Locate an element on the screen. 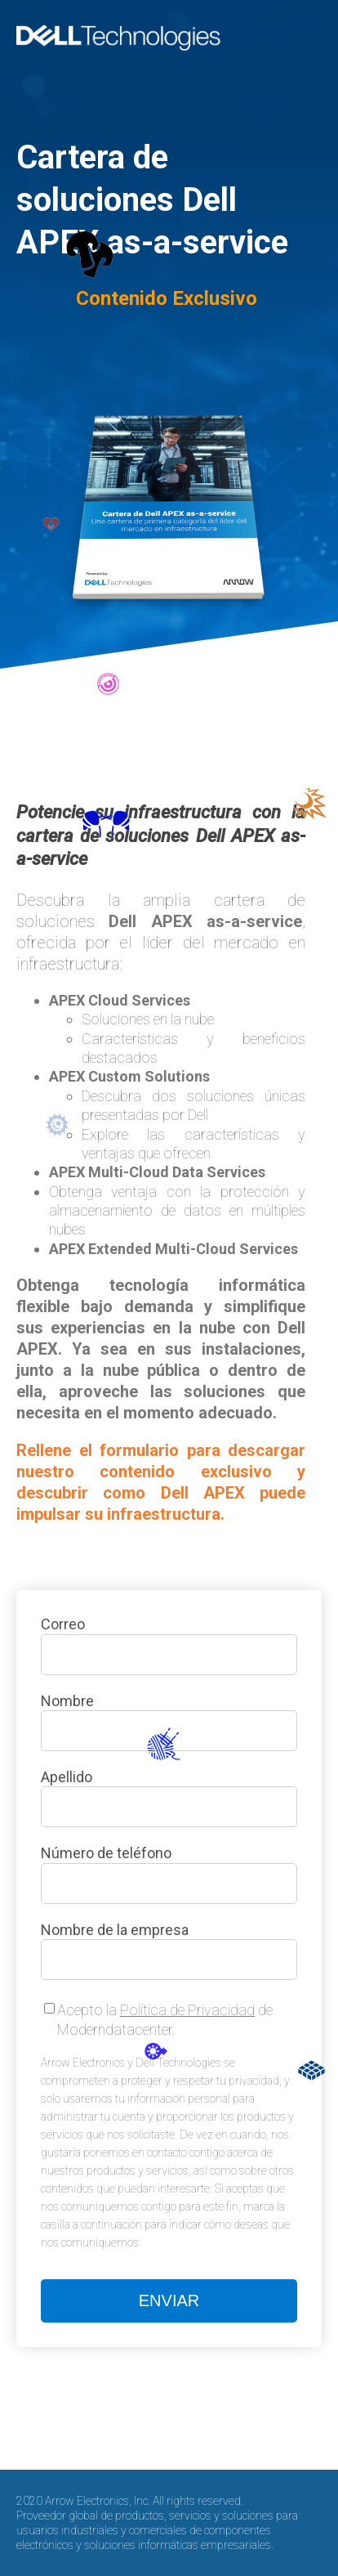 This screenshot has width=338, height=2576. abstract game ability or skill icon is located at coordinates (108, 683).